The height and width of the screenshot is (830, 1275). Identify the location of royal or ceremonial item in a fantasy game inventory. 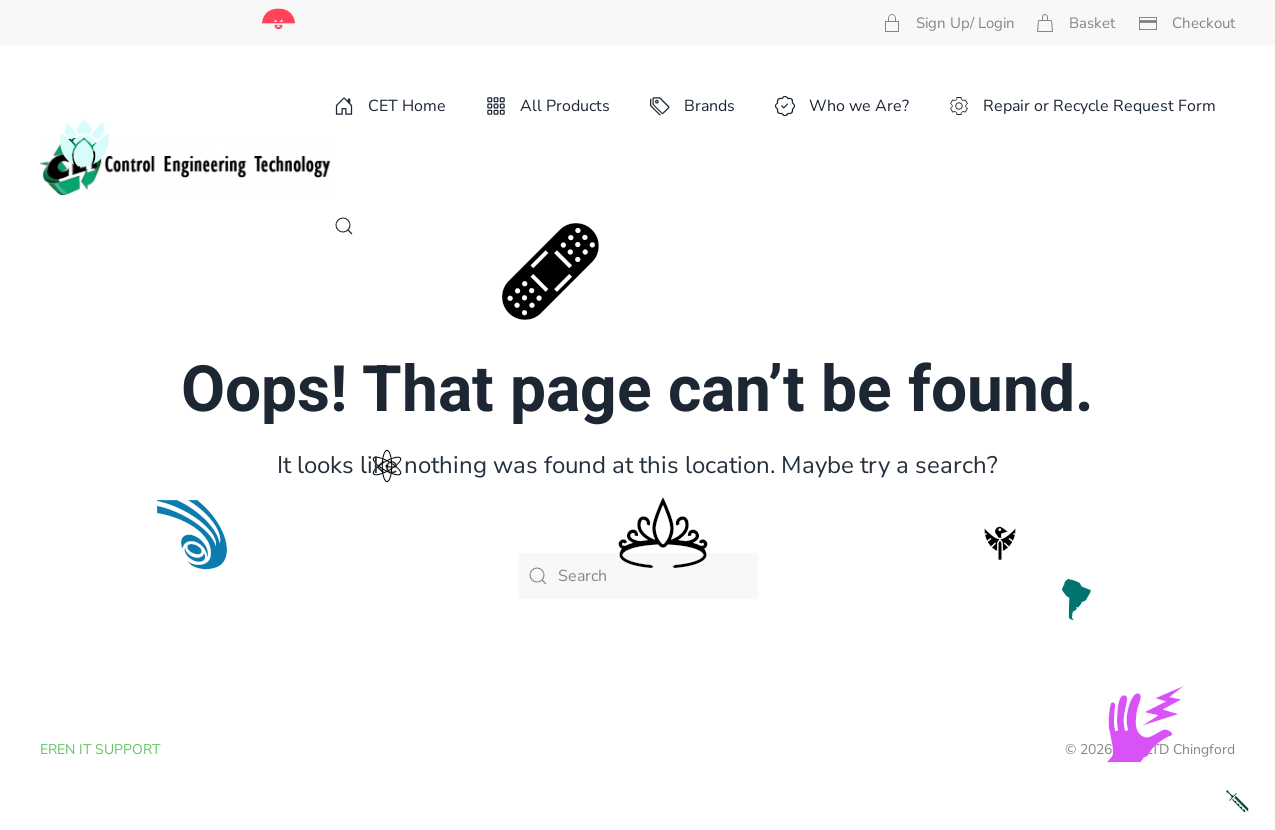
(1000, 543).